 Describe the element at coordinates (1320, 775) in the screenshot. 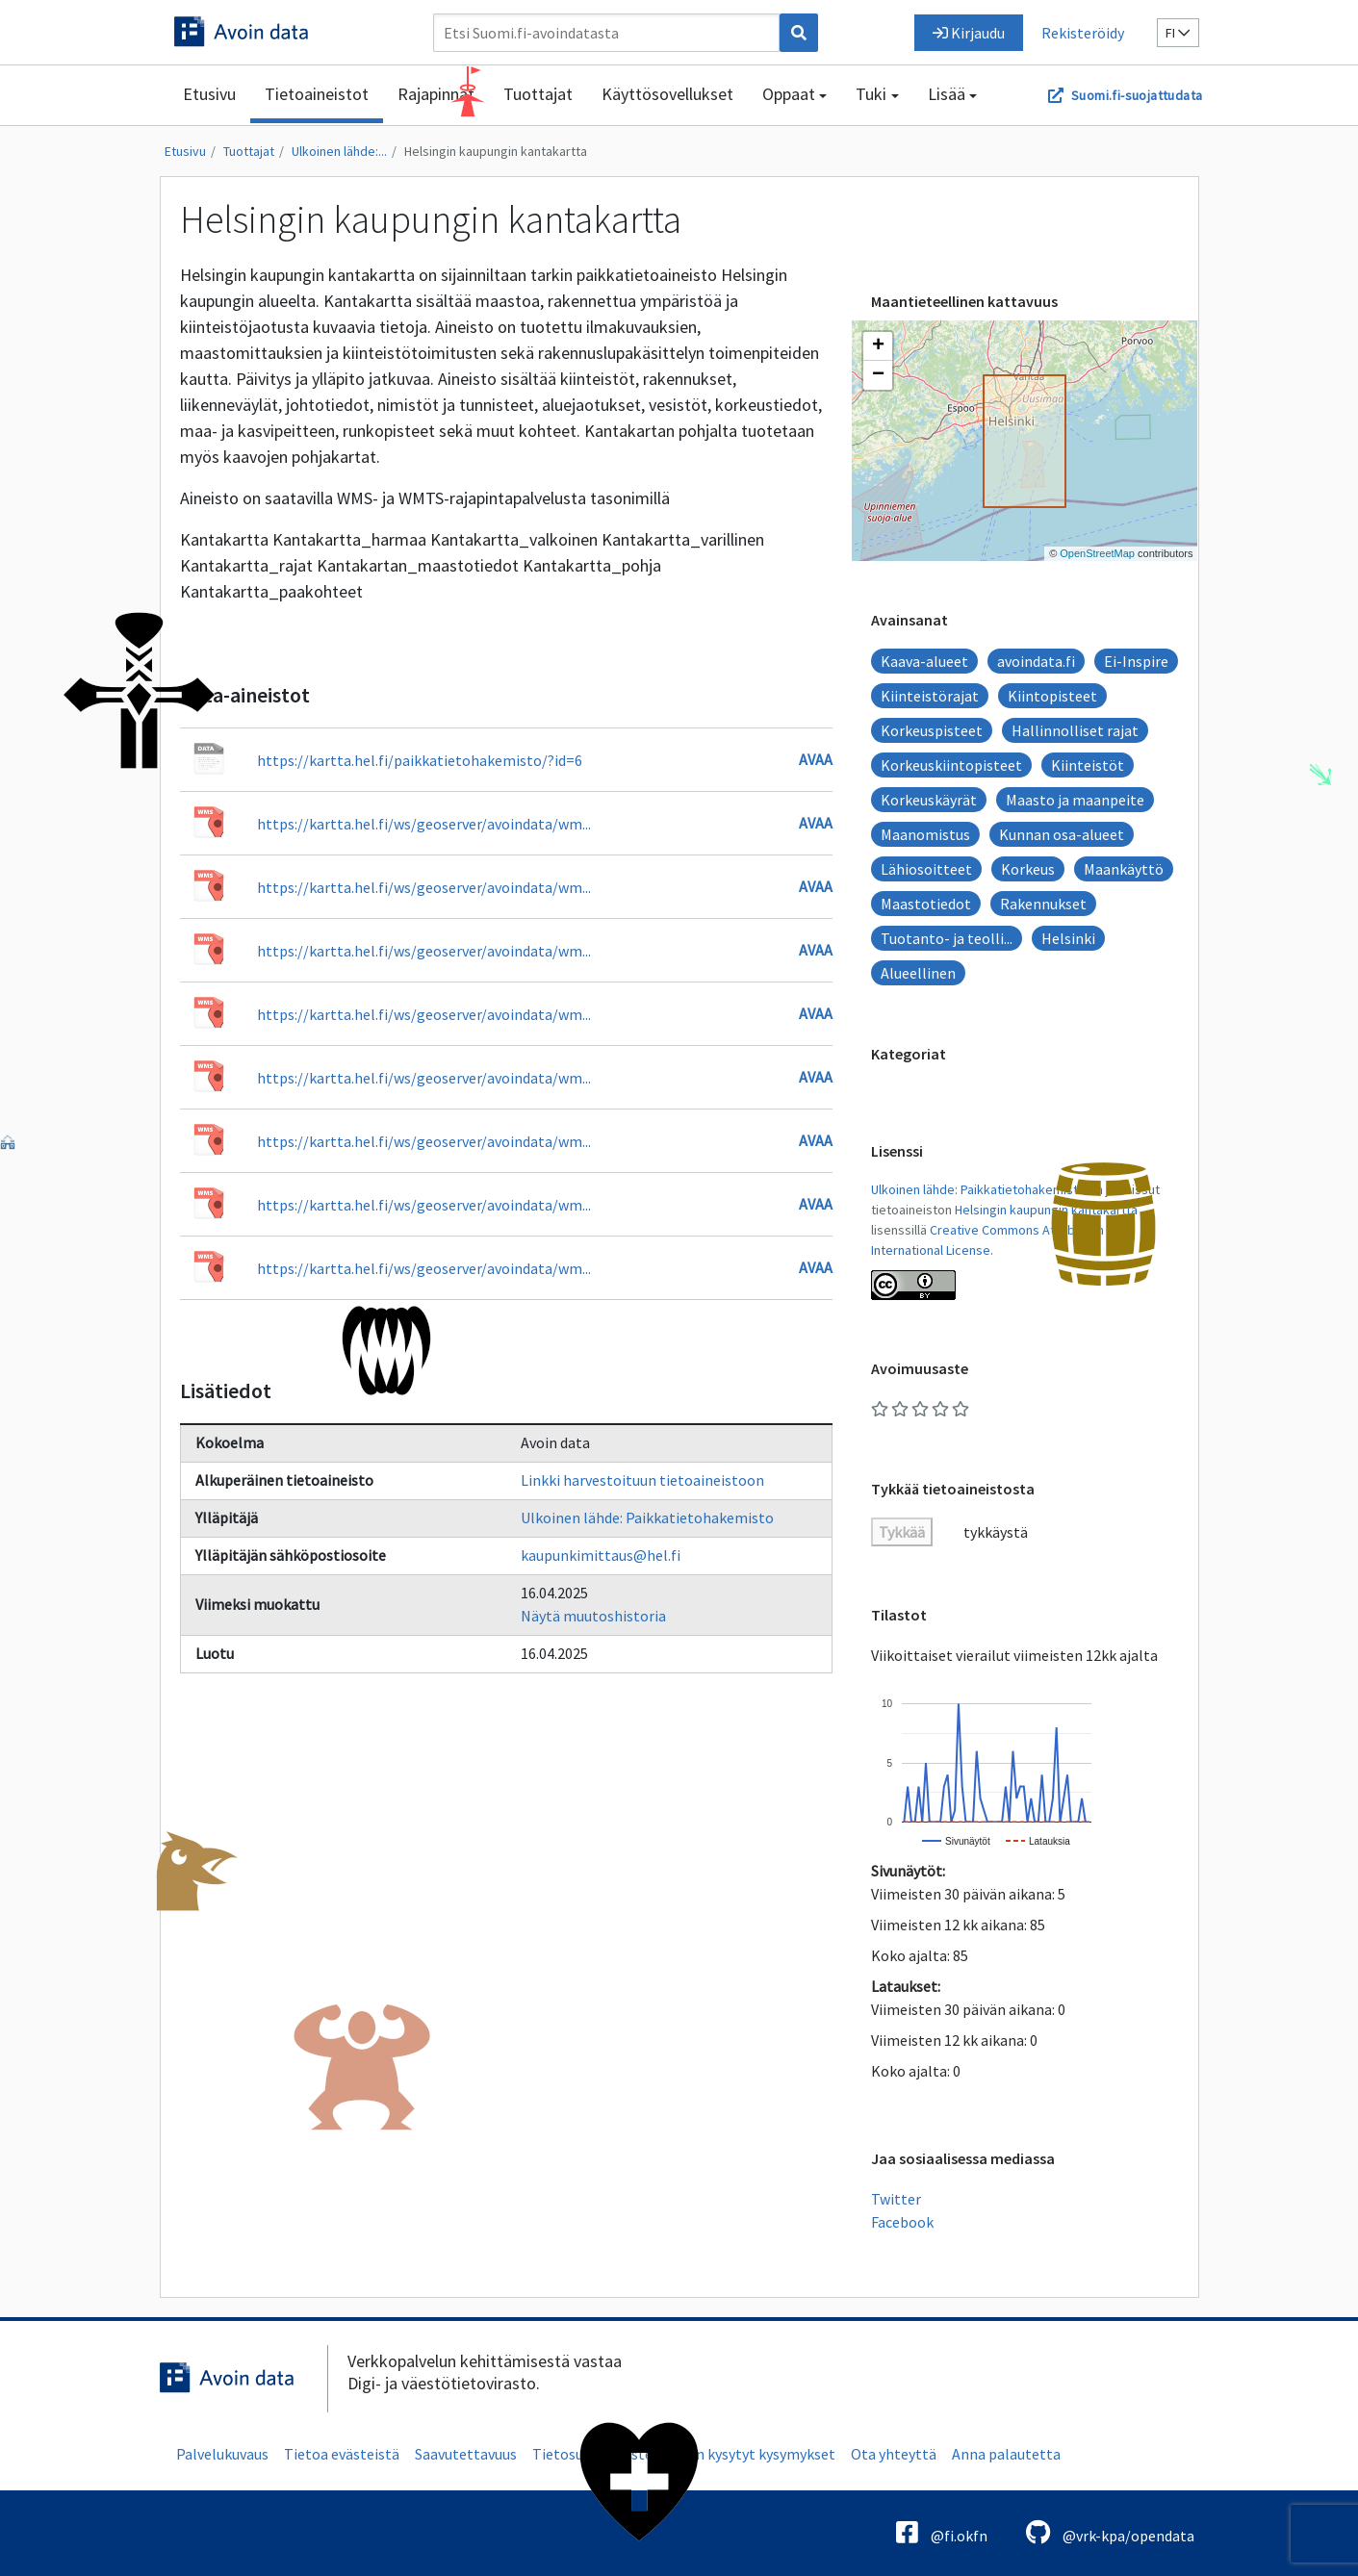

I see `fast forward or skip ahead` at that location.